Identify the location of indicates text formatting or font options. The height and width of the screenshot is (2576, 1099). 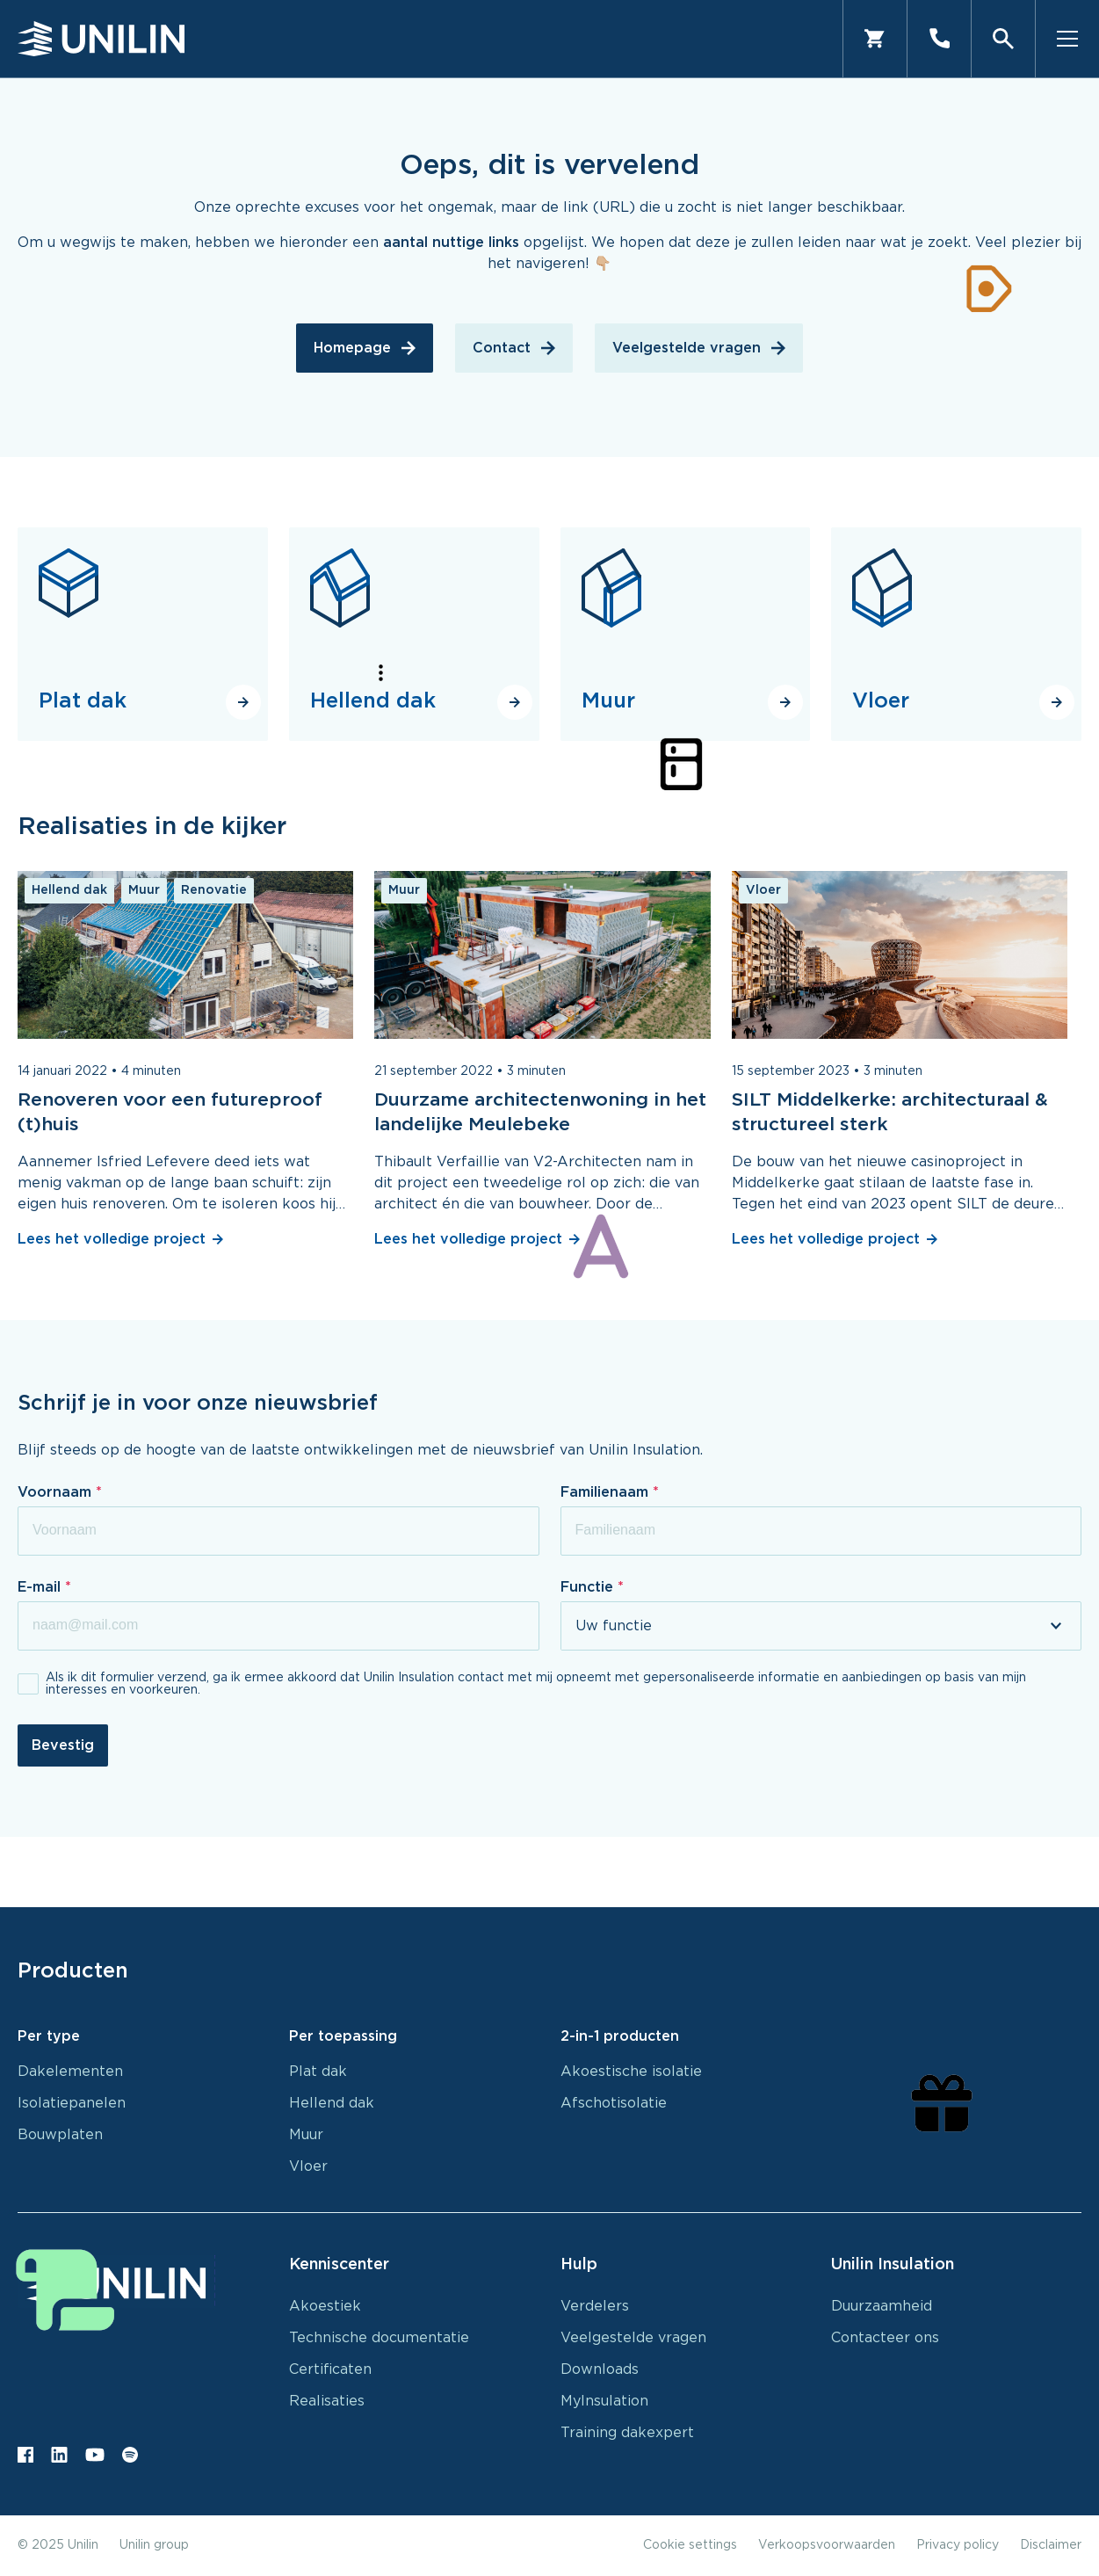
(601, 1246).